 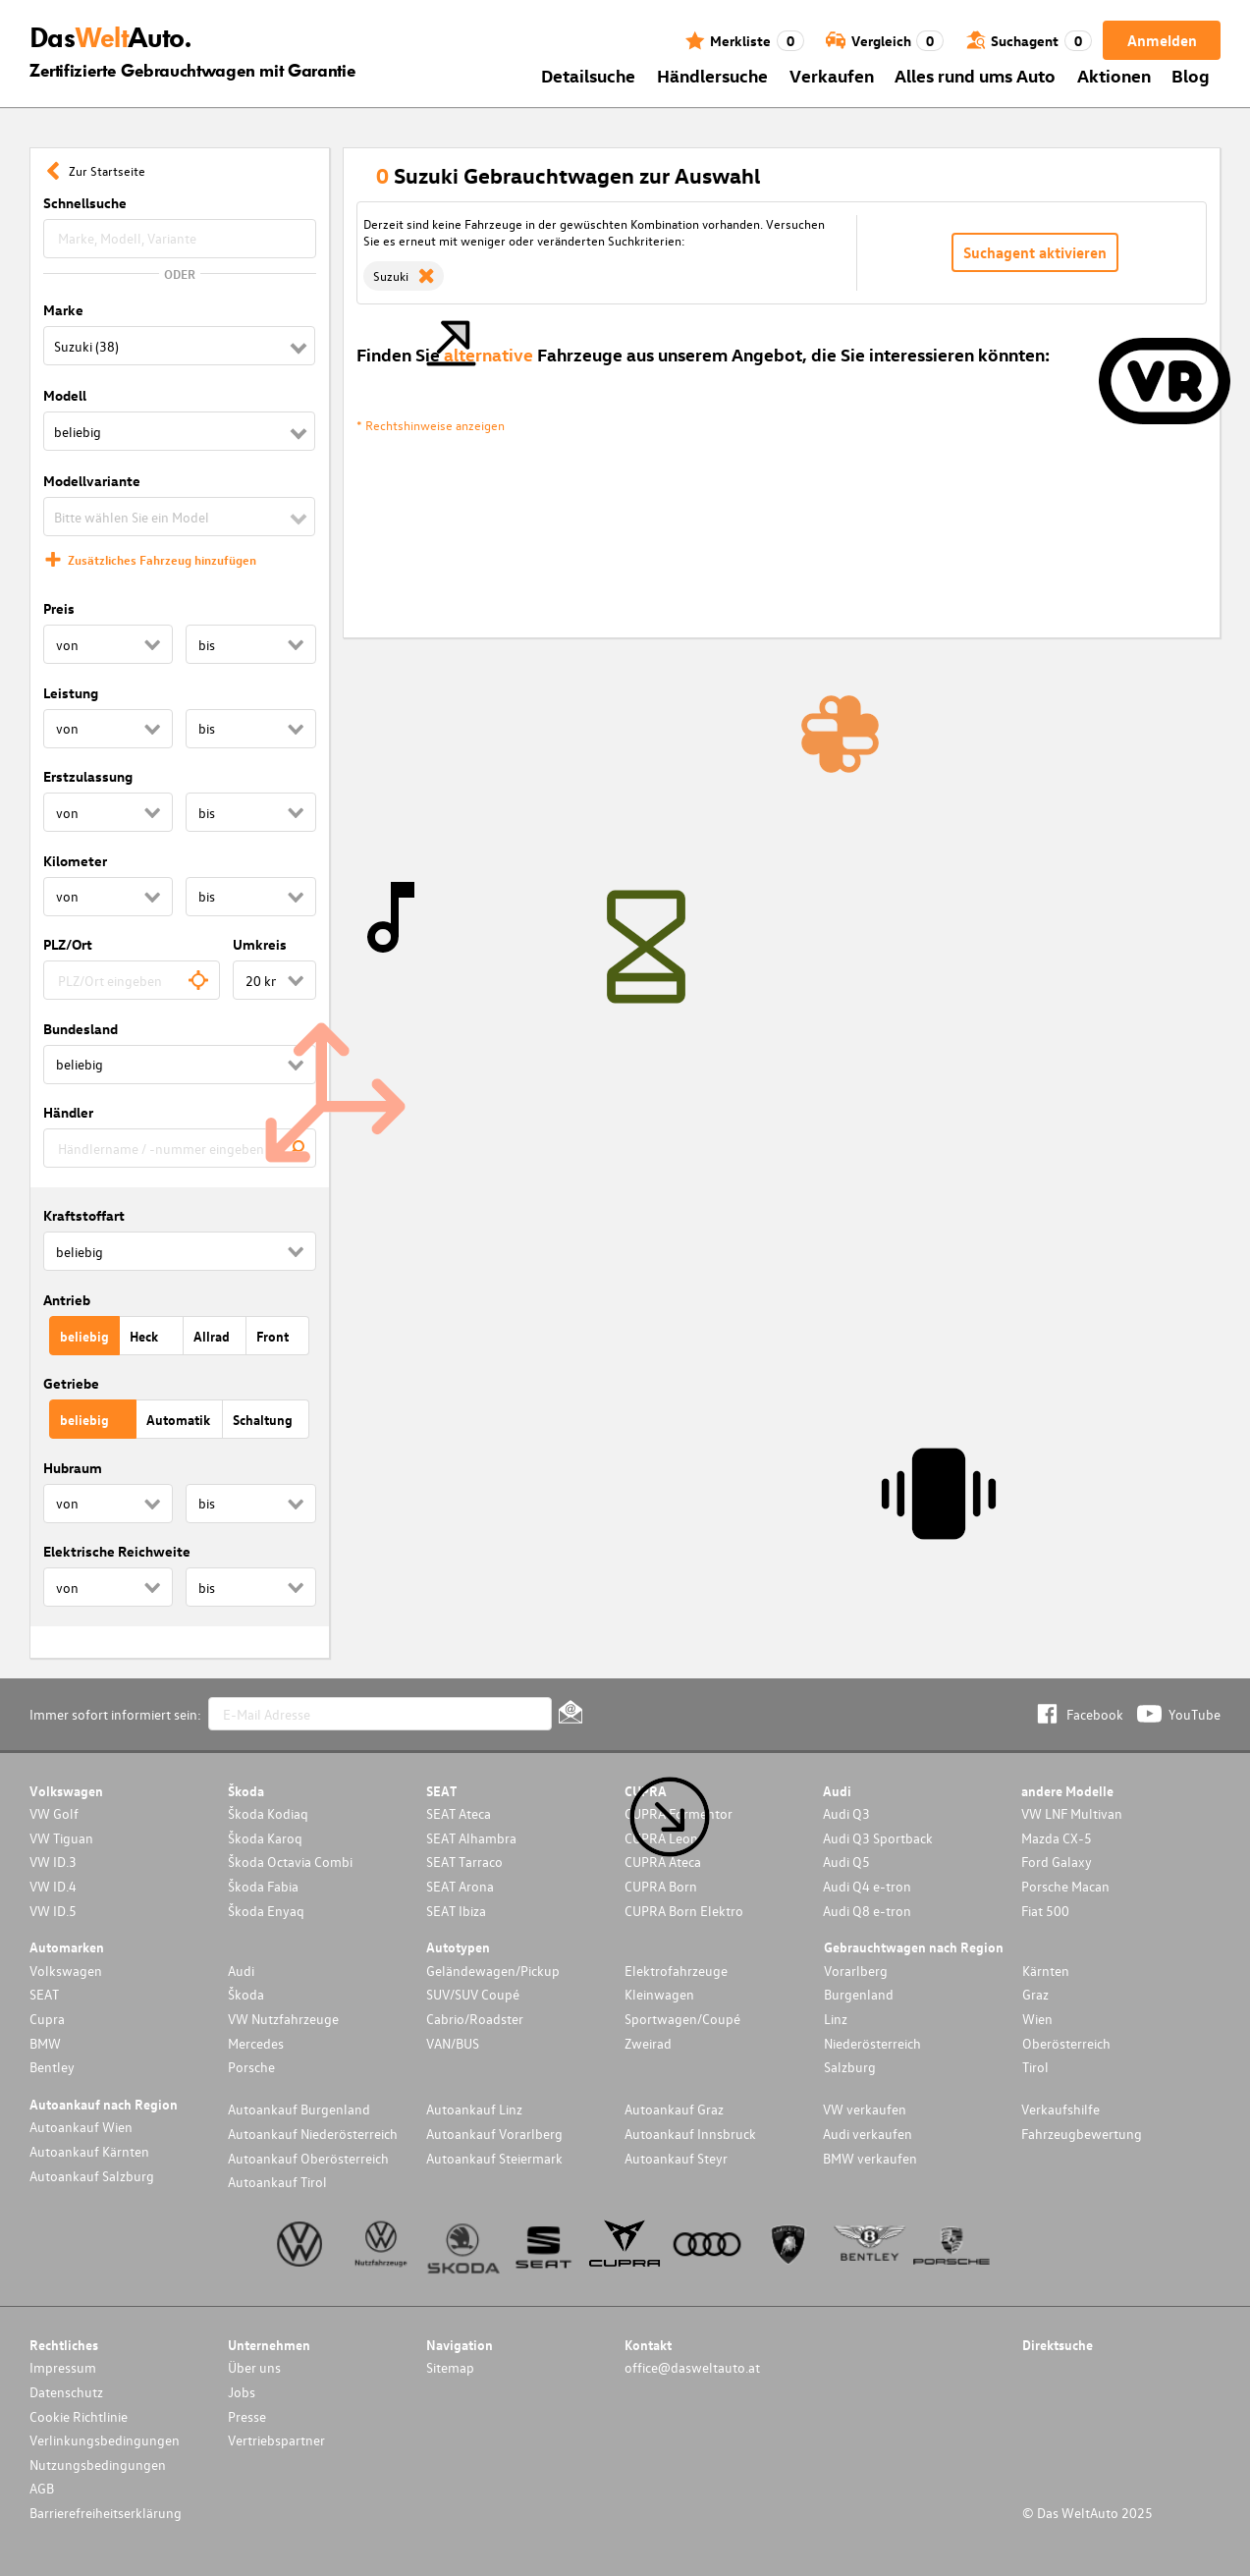 What do you see at coordinates (1165, 381) in the screenshot?
I see `access virtual reality mode or settings` at bounding box center [1165, 381].